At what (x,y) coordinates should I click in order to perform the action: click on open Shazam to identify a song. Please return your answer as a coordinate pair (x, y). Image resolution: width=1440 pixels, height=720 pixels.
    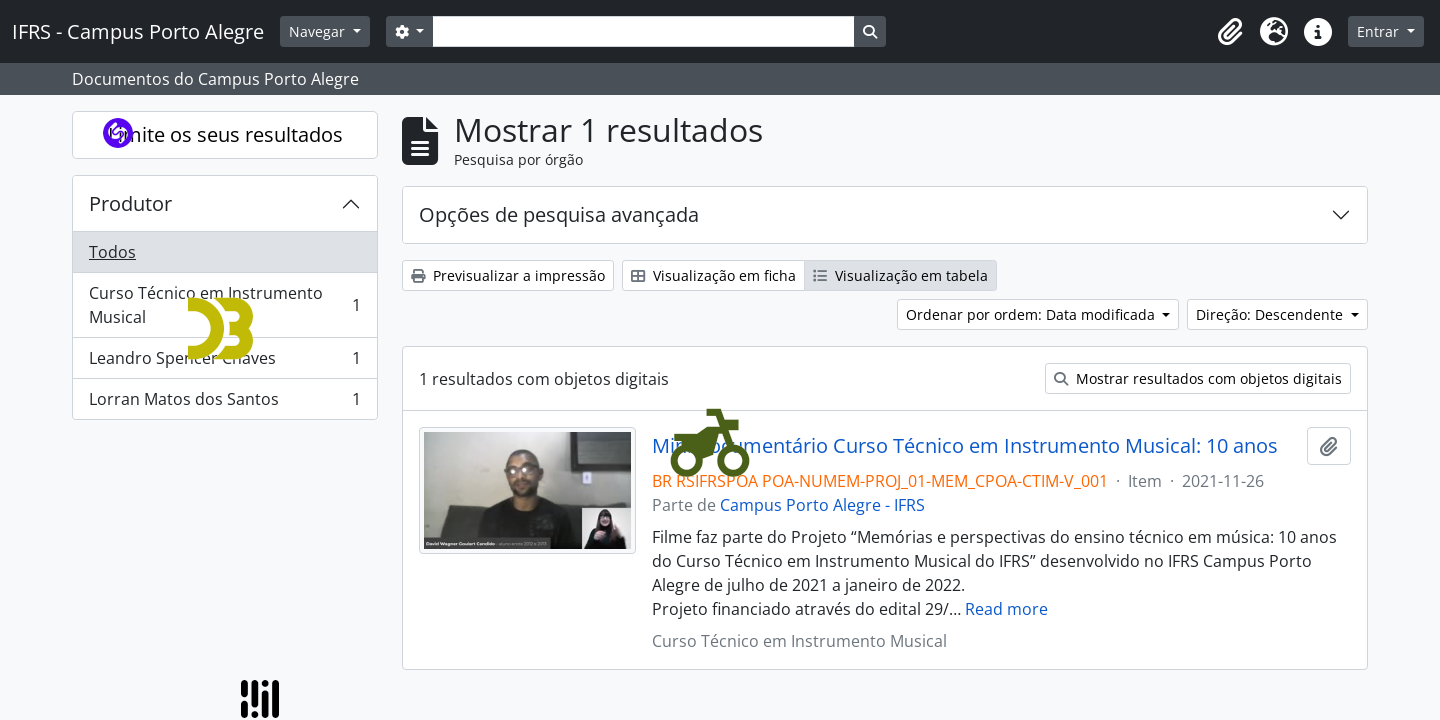
    Looking at the image, I should click on (118, 133).